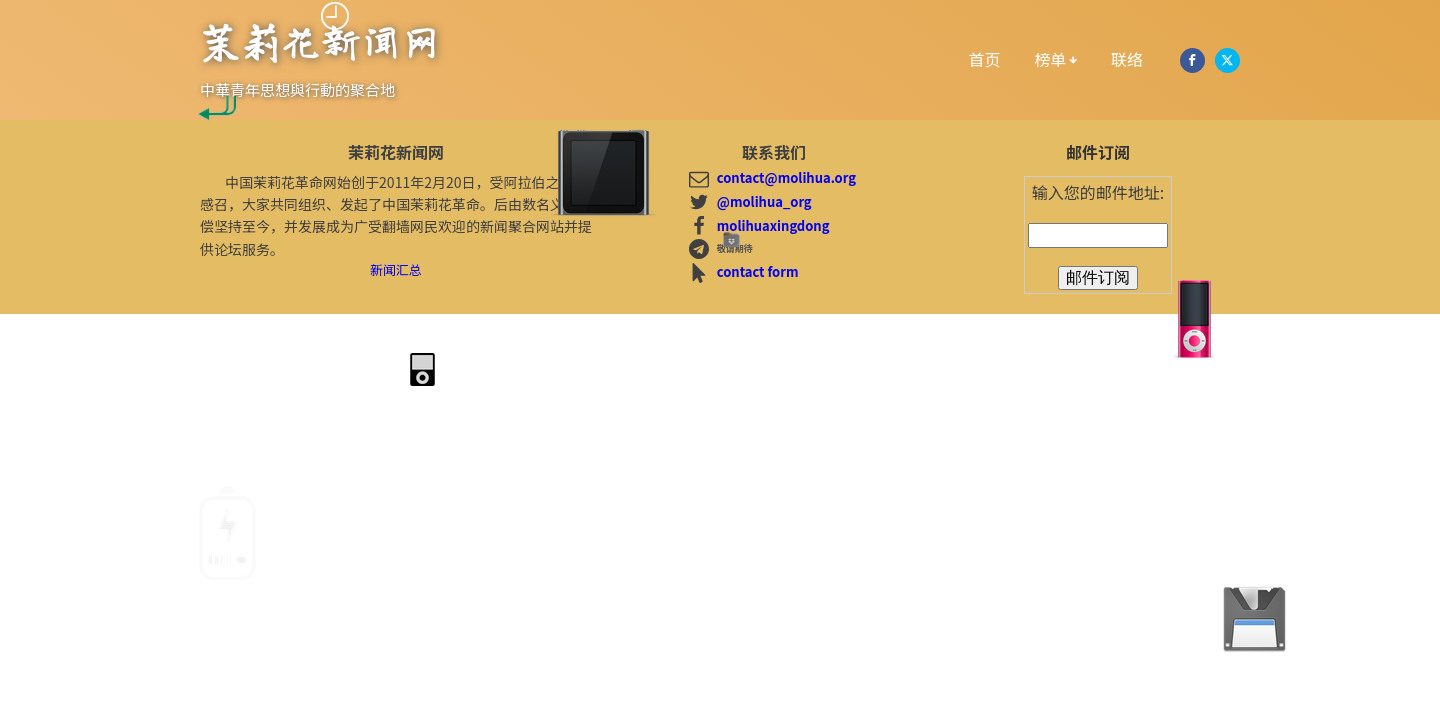  Describe the element at coordinates (1254, 619) in the screenshot. I see `access superdisk or floppy drive storage` at that location.